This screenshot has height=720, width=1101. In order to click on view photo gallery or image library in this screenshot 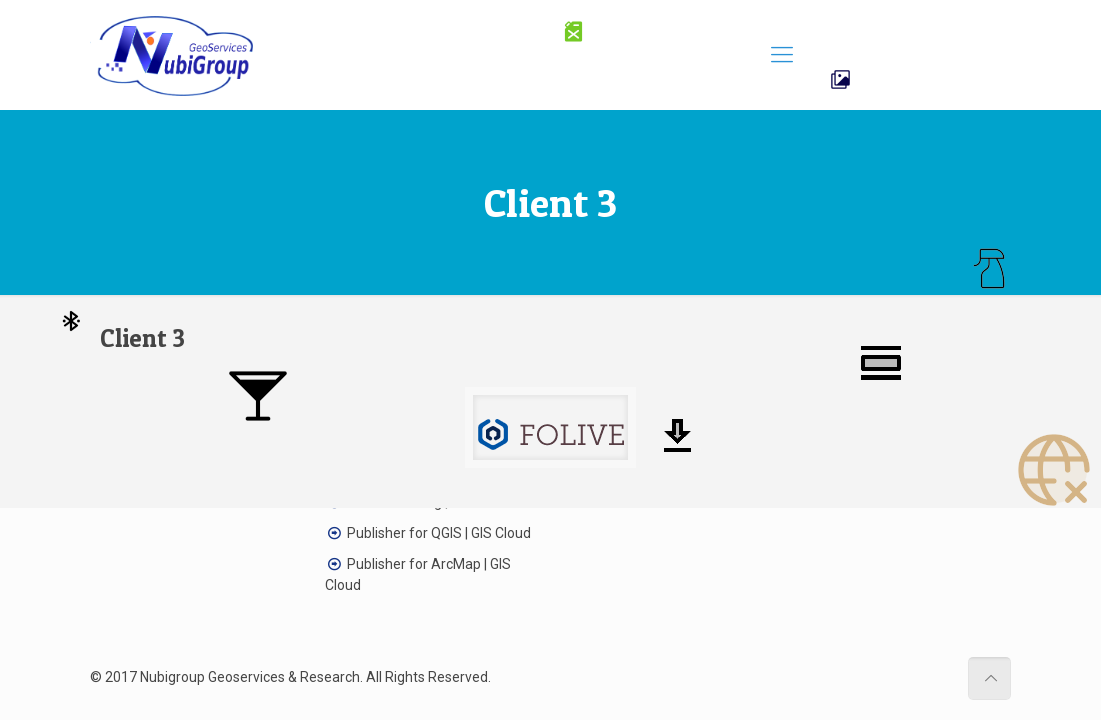, I will do `click(840, 79)`.